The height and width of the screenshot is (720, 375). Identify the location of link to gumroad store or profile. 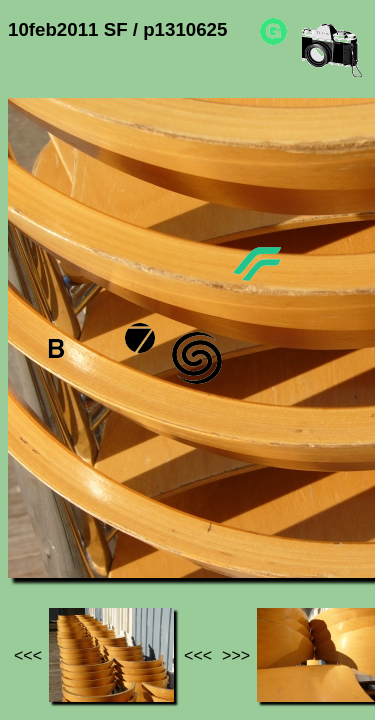
(273, 31).